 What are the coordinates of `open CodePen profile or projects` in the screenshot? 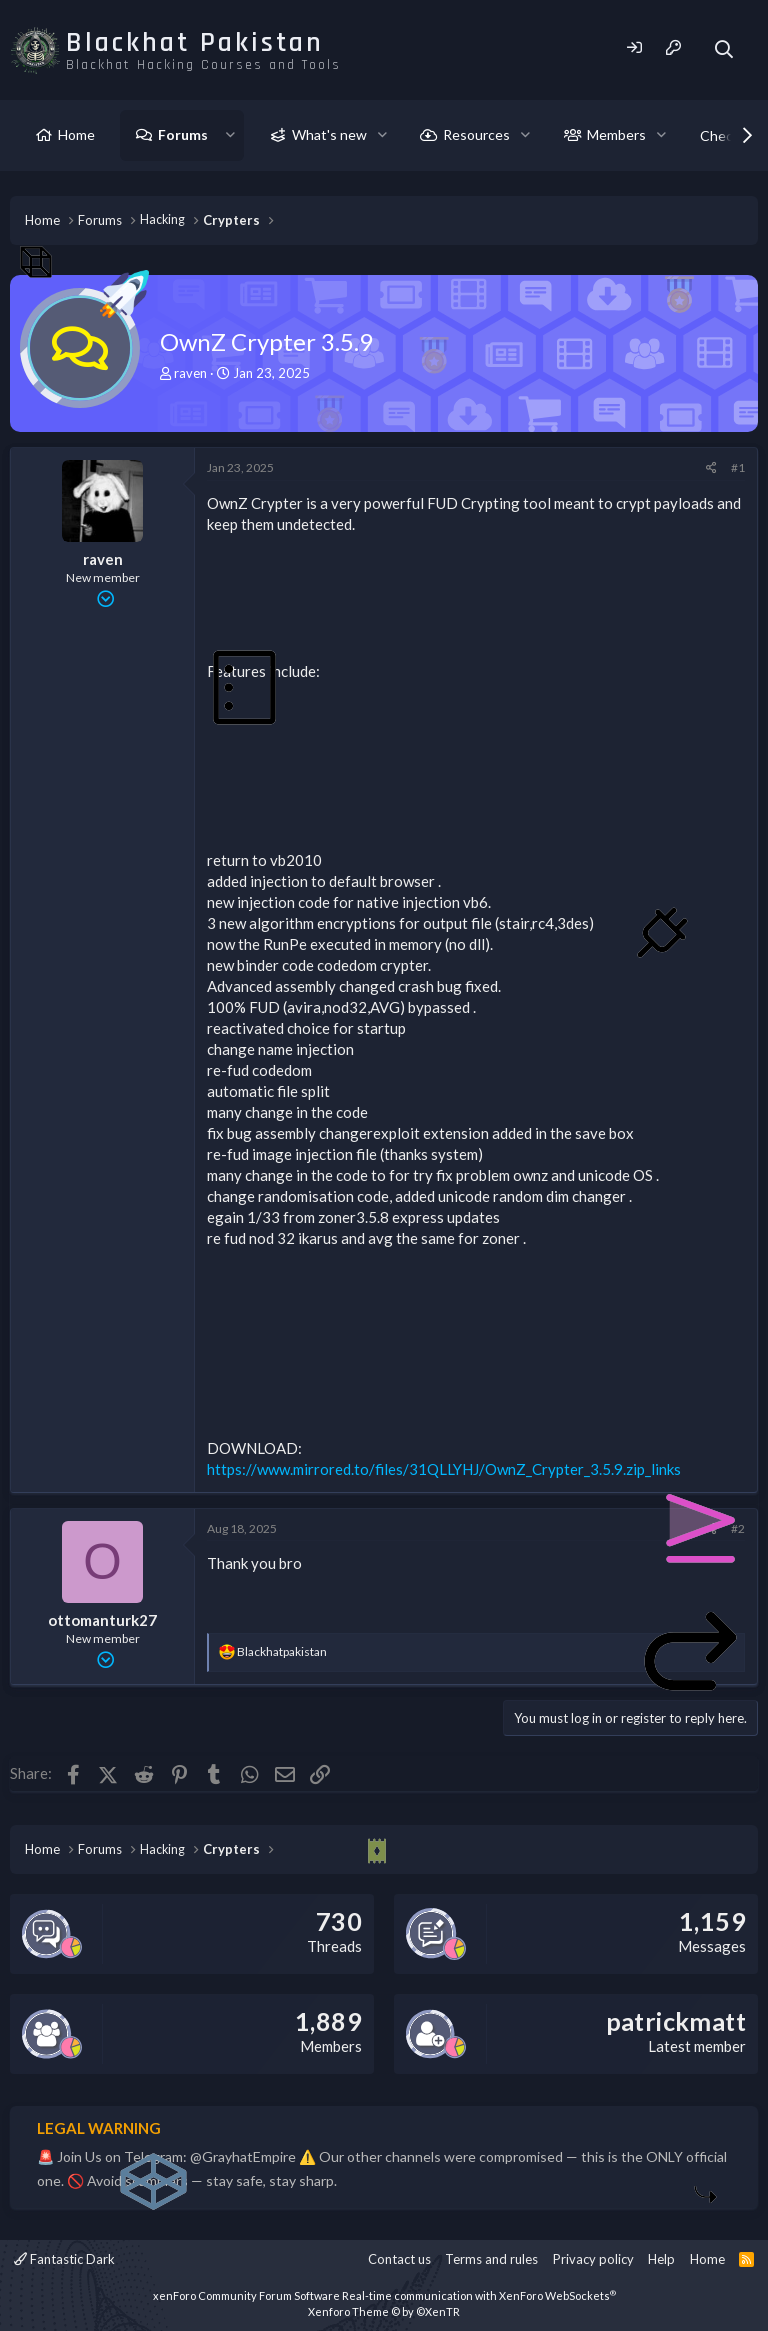 It's located at (153, 2181).